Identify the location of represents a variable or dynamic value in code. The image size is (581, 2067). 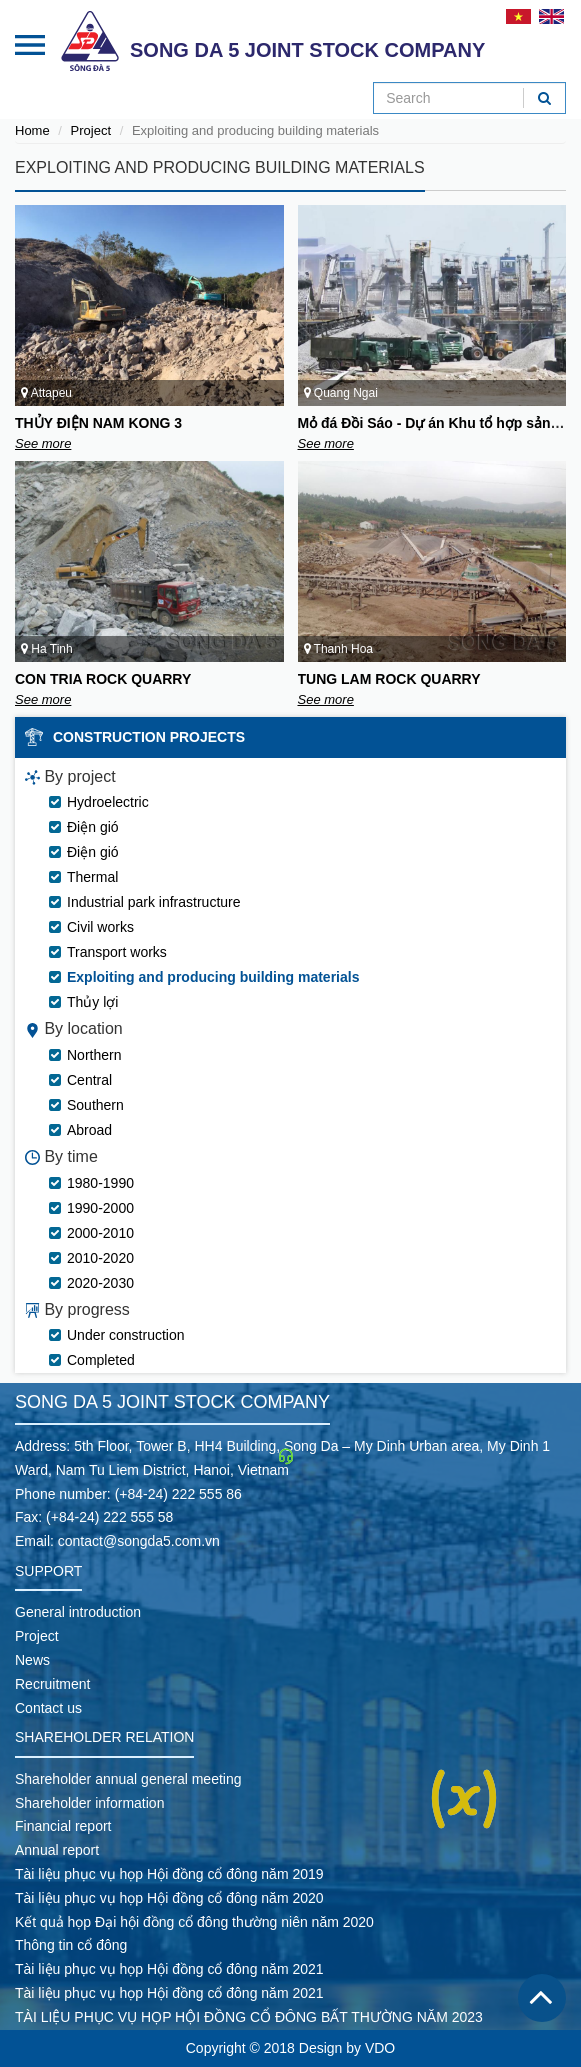
(464, 1799).